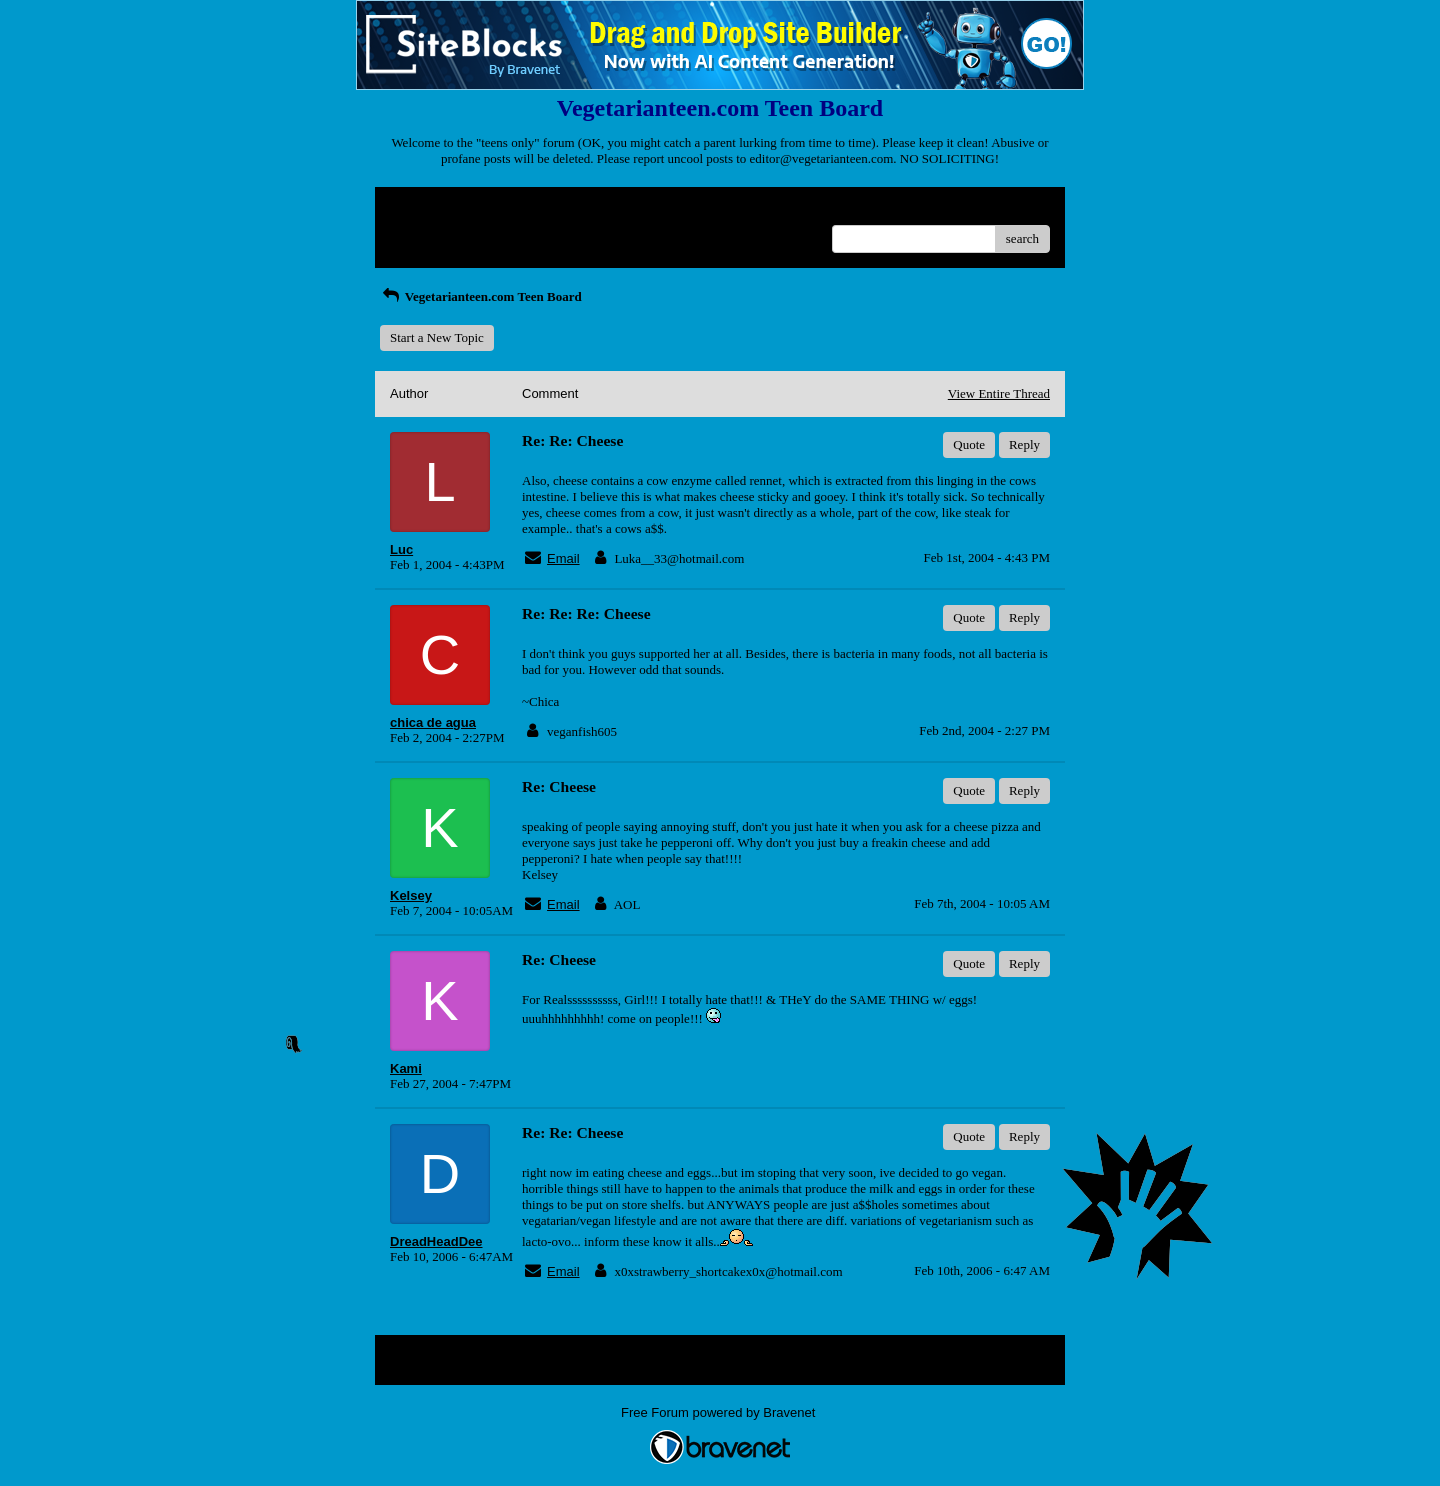 The image size is (1440, 1486). Describe the element at coordinates (293, 1044) in the screenshot. I see `access first aid or medical supplies` at that location.